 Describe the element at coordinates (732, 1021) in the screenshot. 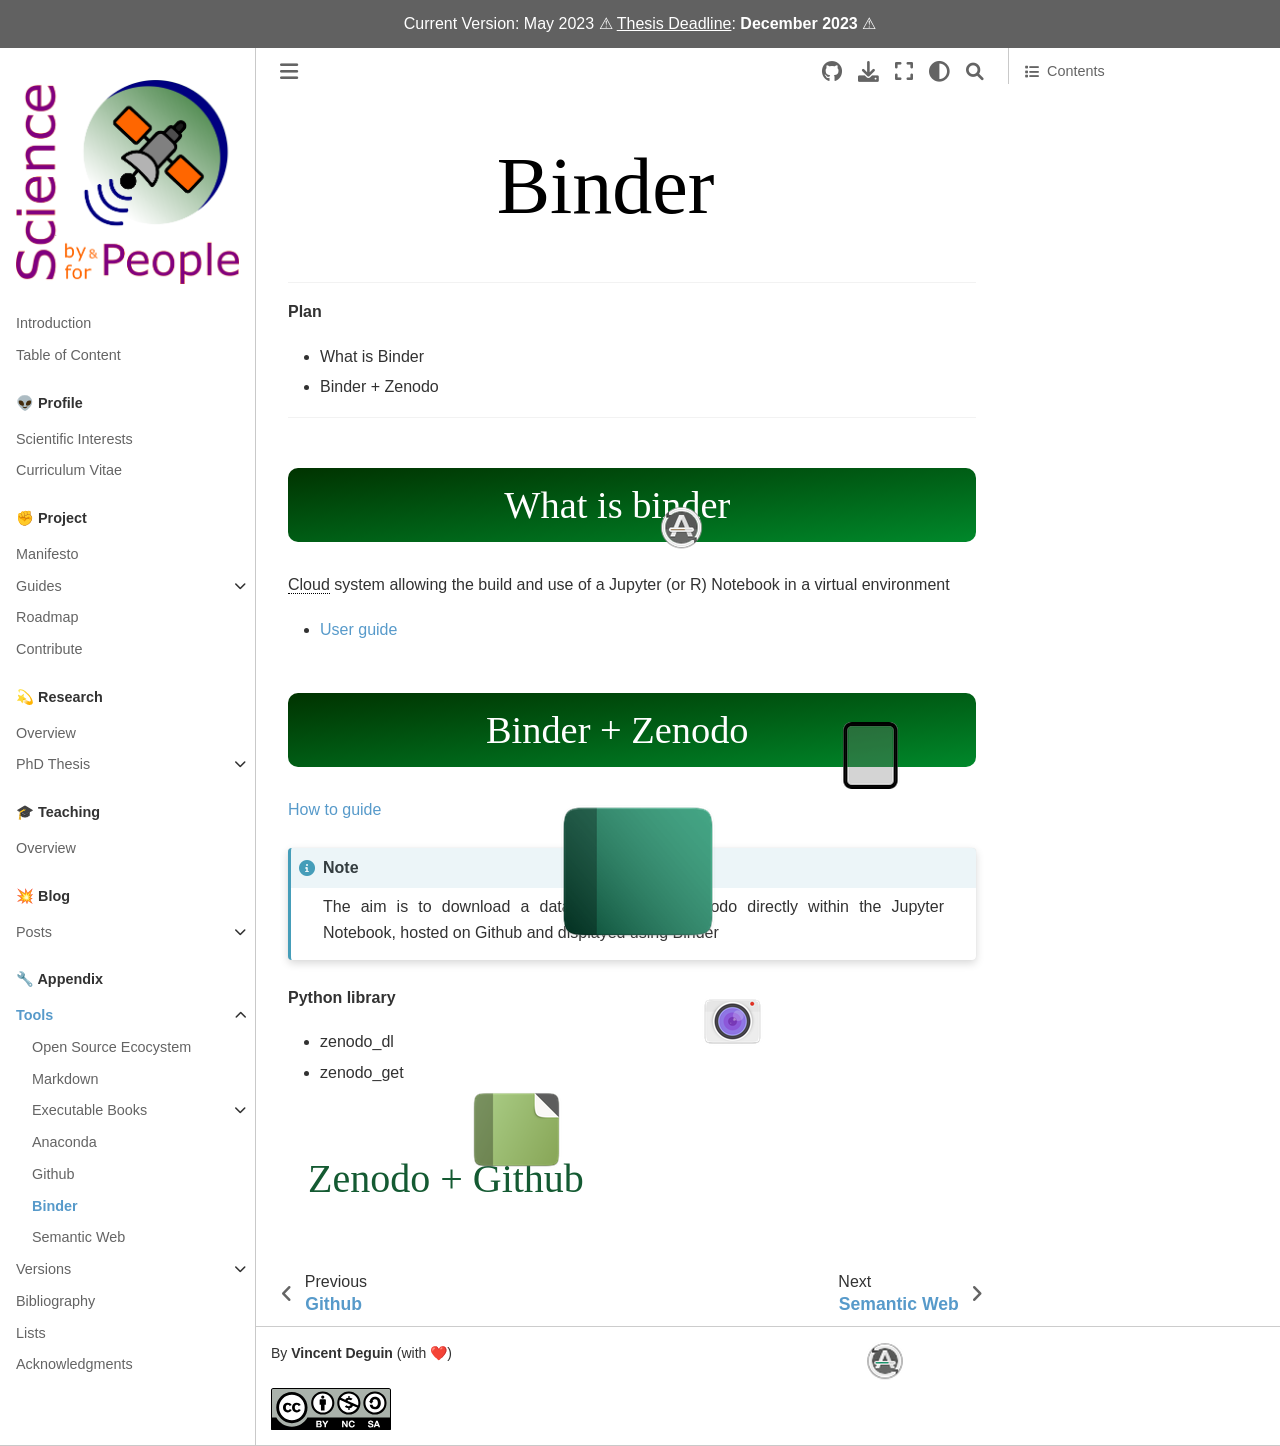

I see `open cheese webcam application` at that location.